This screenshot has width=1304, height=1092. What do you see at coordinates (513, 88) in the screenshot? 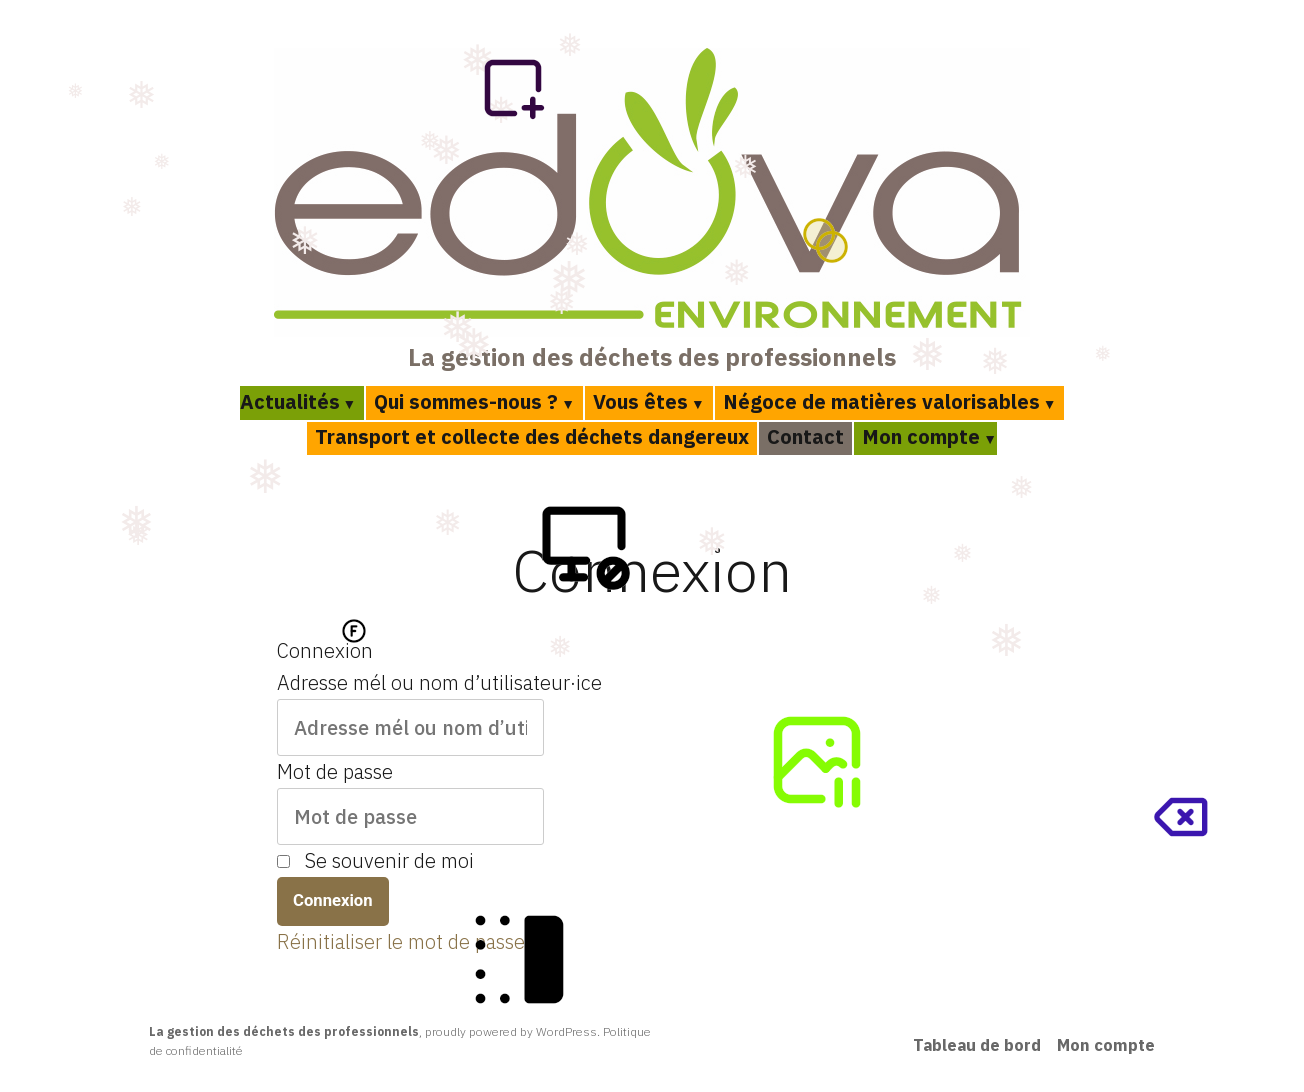
I see `add a new item or element` at bounding box center [513, 88].